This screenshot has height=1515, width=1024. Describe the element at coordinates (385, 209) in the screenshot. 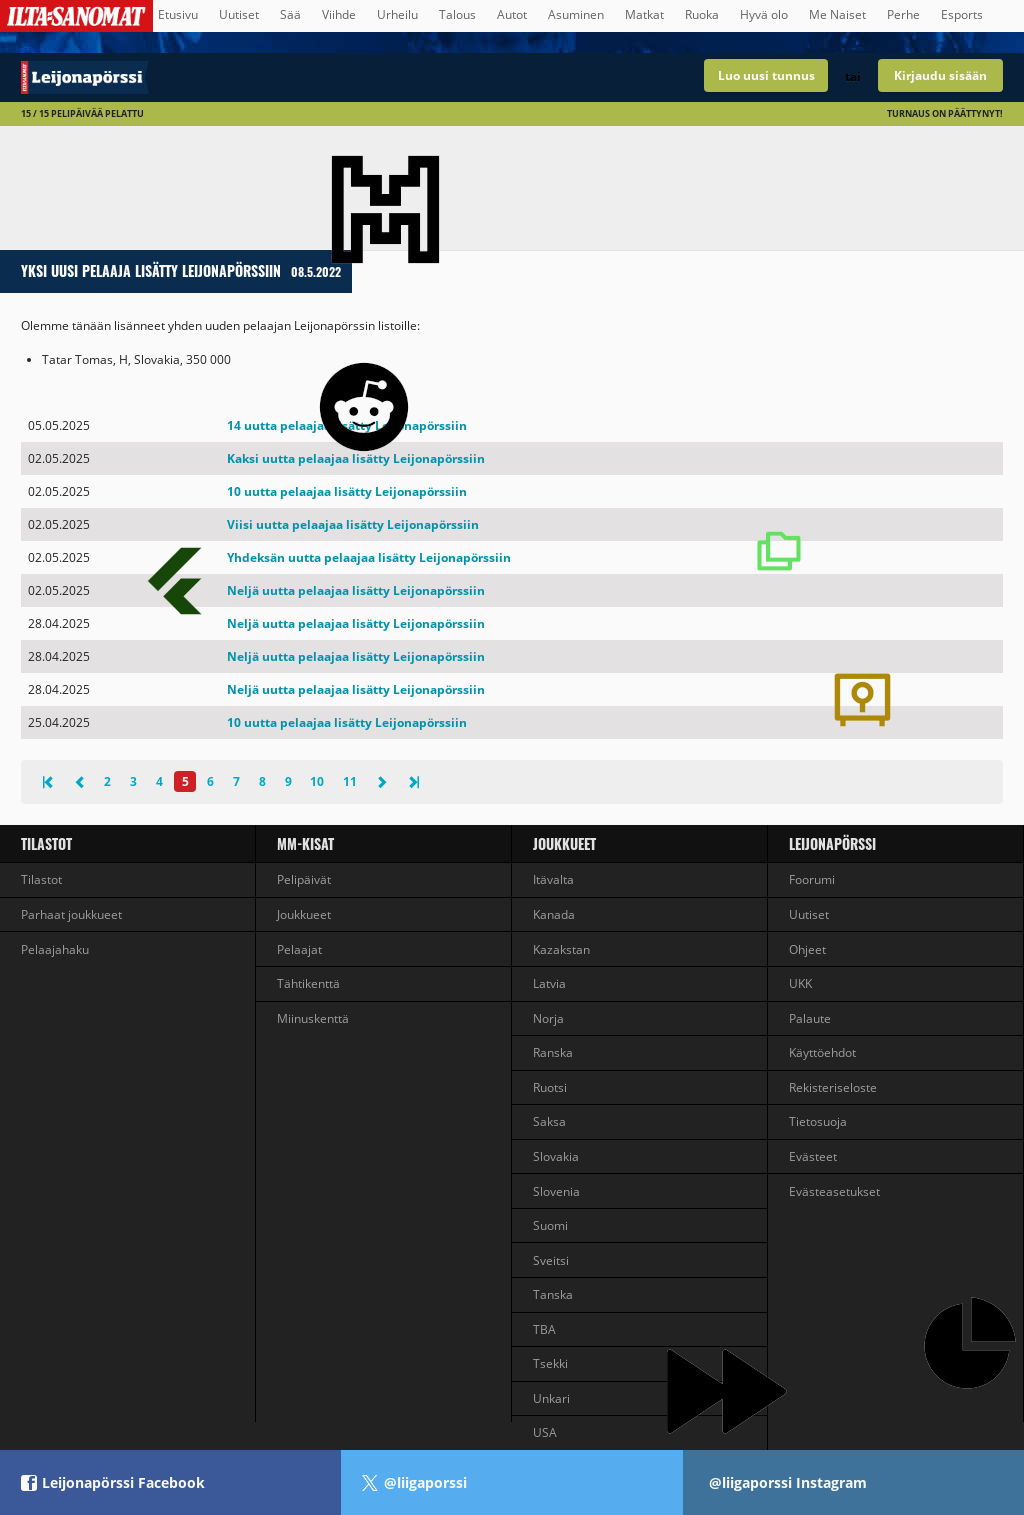

I see `mixtral AI model logo` at that location.